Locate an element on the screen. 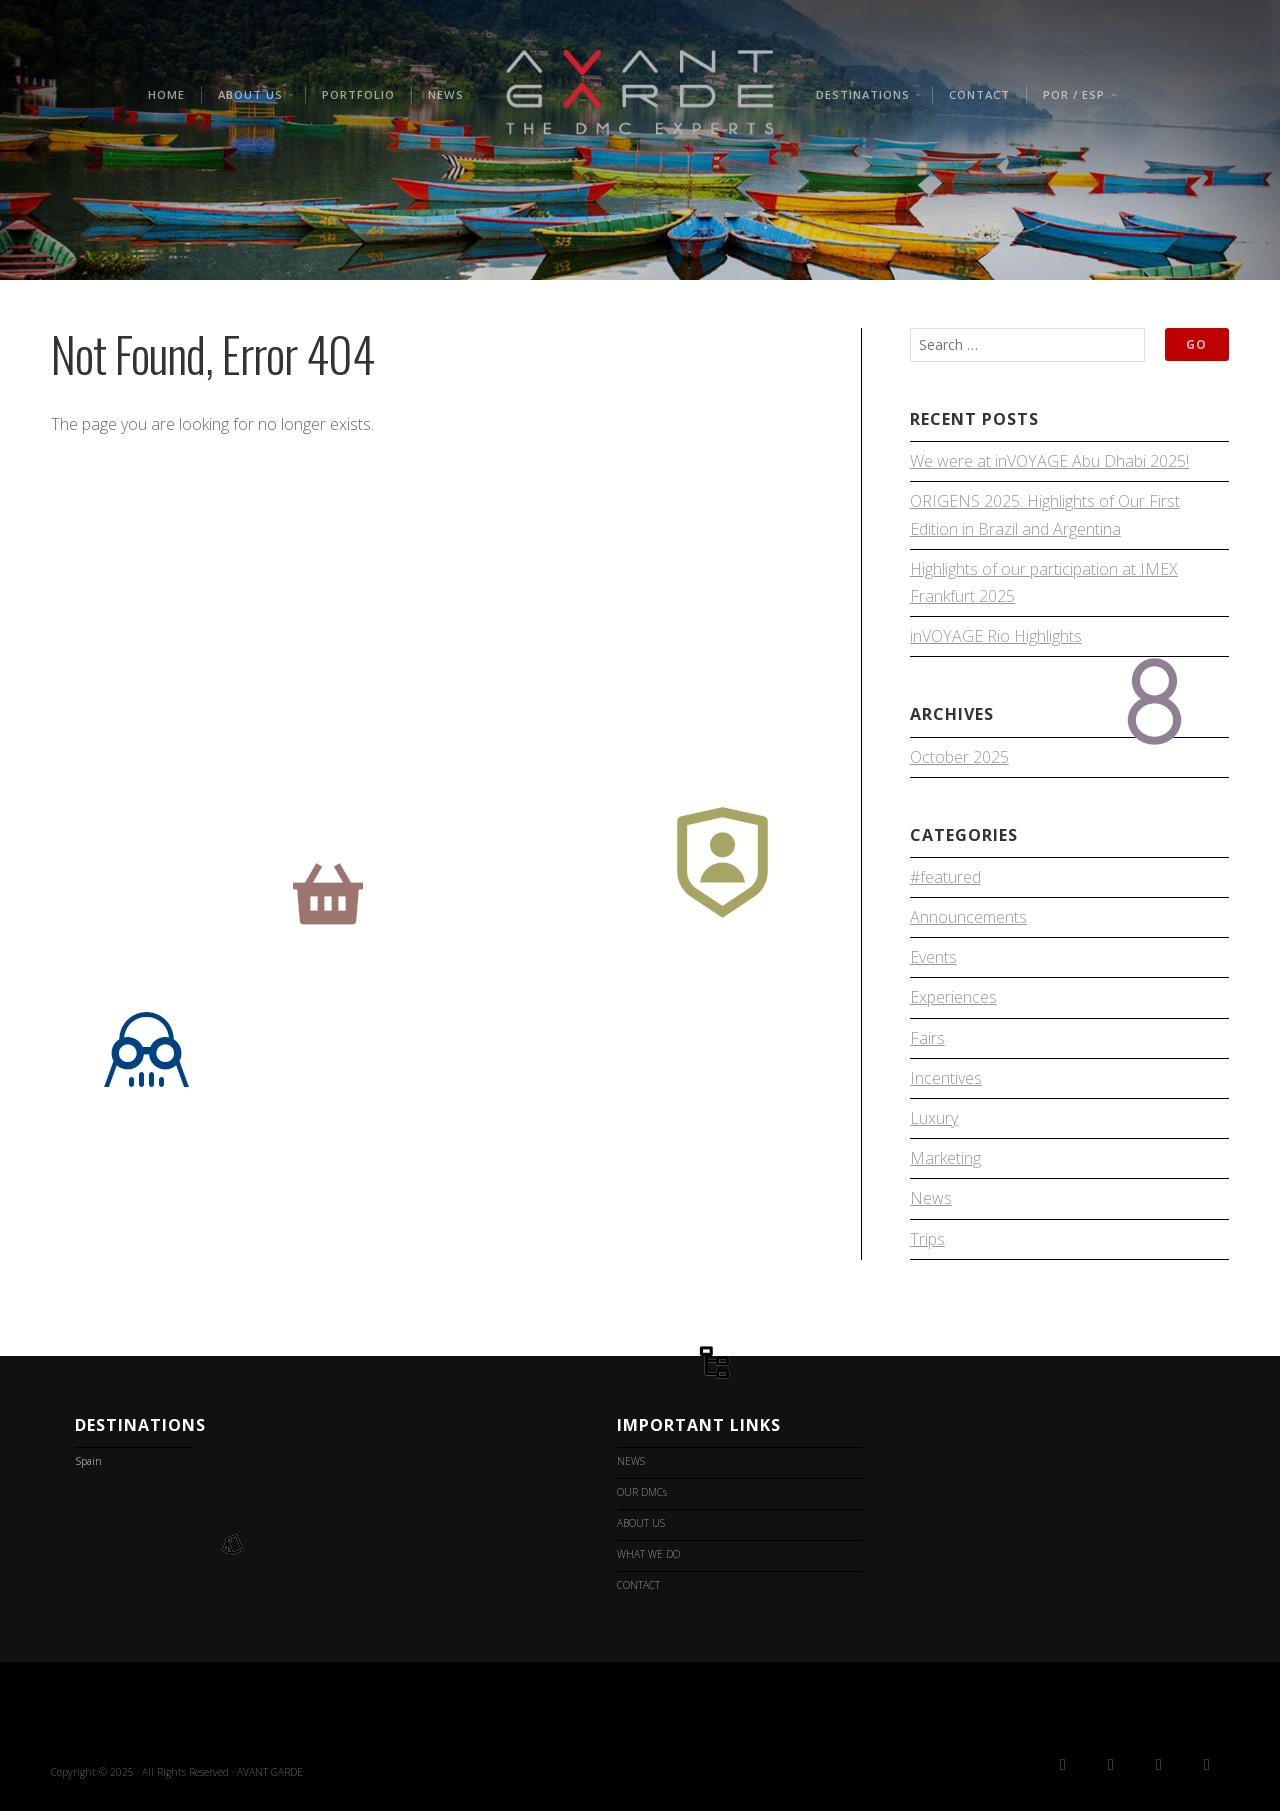 This screenshot has height=1811, width=1280. indicates item number 8 in a list or sequence is located at coordinates (1154, 701).